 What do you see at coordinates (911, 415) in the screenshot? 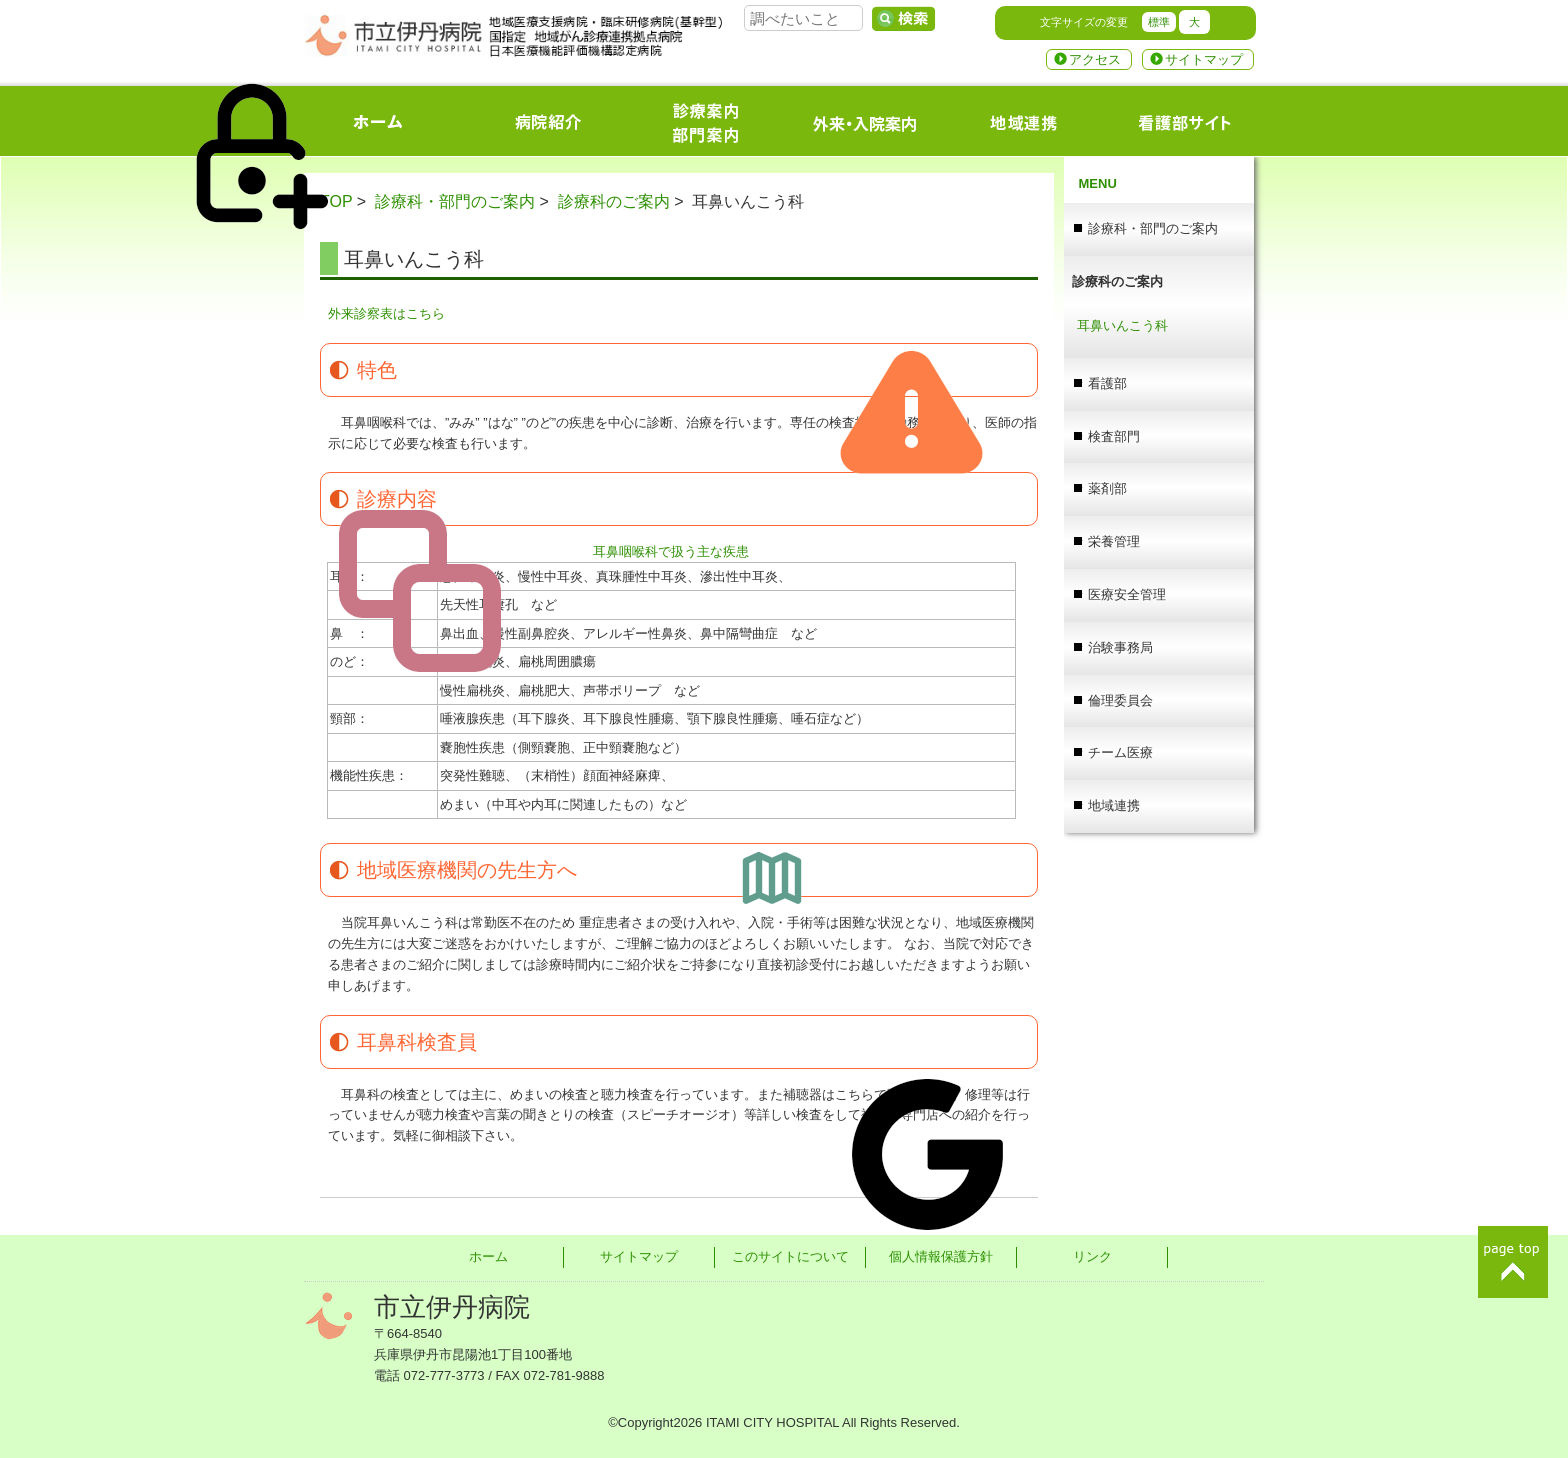
I see `indicates a warning or caution state` at bounding box center [911, 415].